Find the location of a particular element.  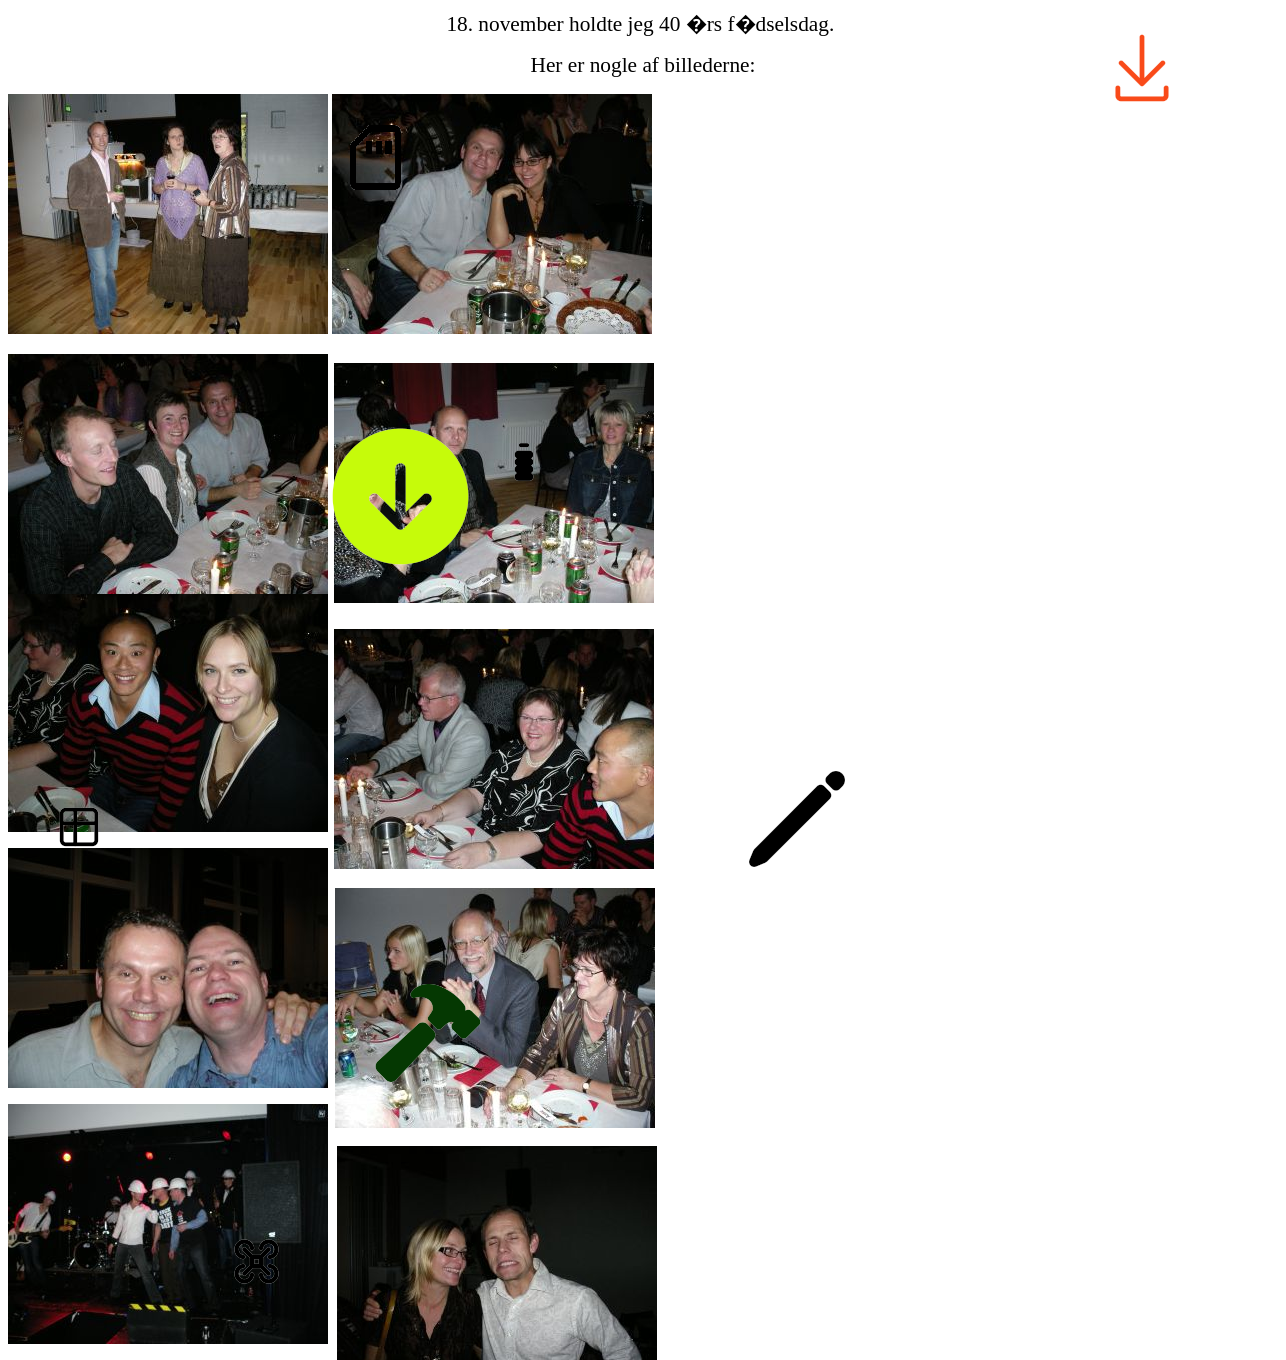

access drone controls is located at coordinates (256, 1261).